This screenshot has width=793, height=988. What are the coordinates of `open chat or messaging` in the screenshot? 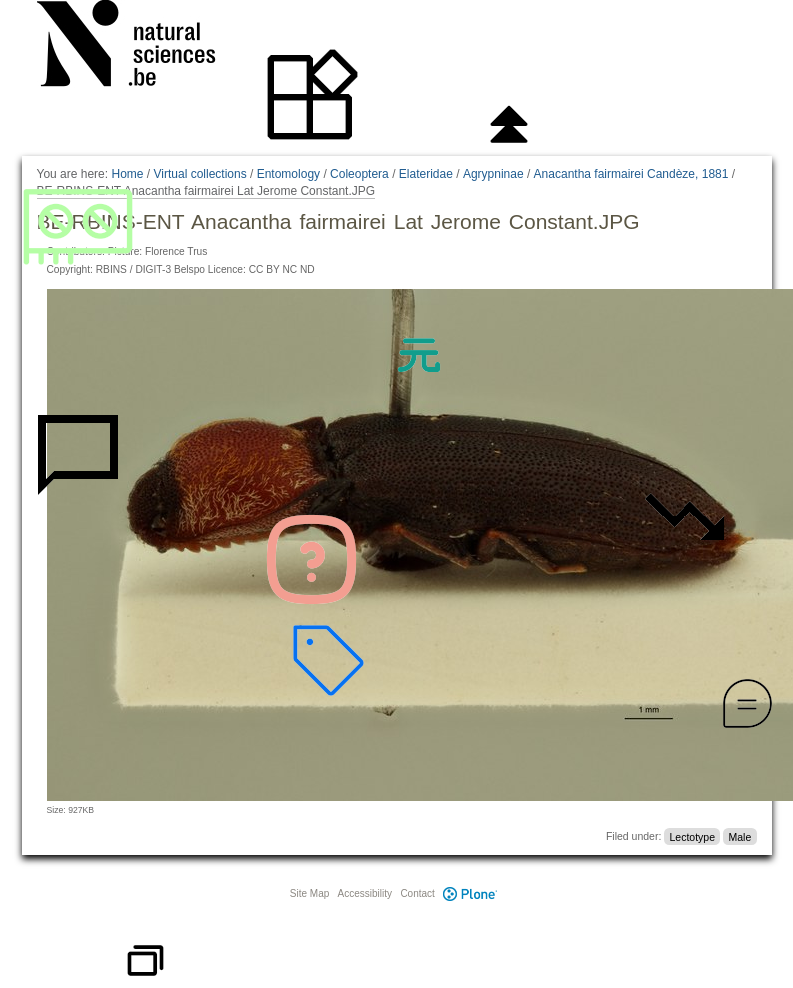 It's located at (78, 455).